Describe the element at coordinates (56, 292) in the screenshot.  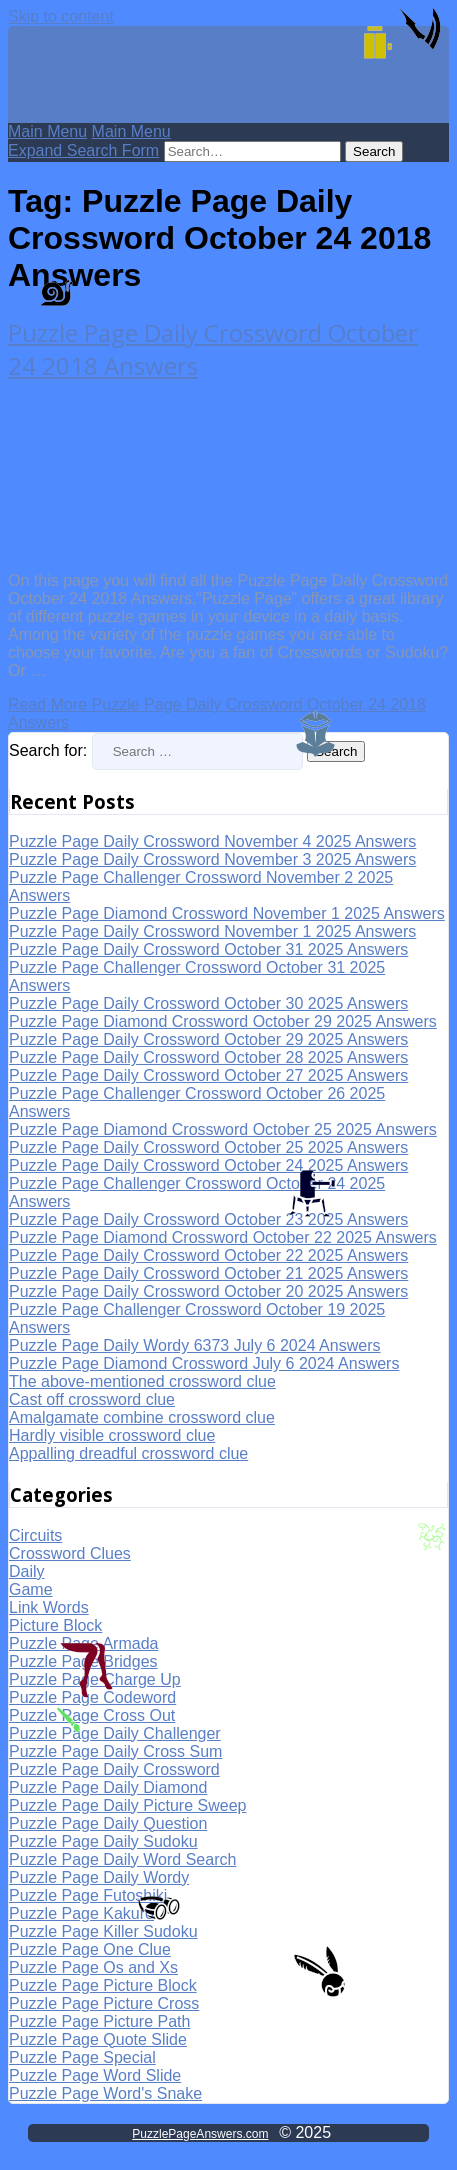
I see `indicates slow loading or processing speed` at that location.